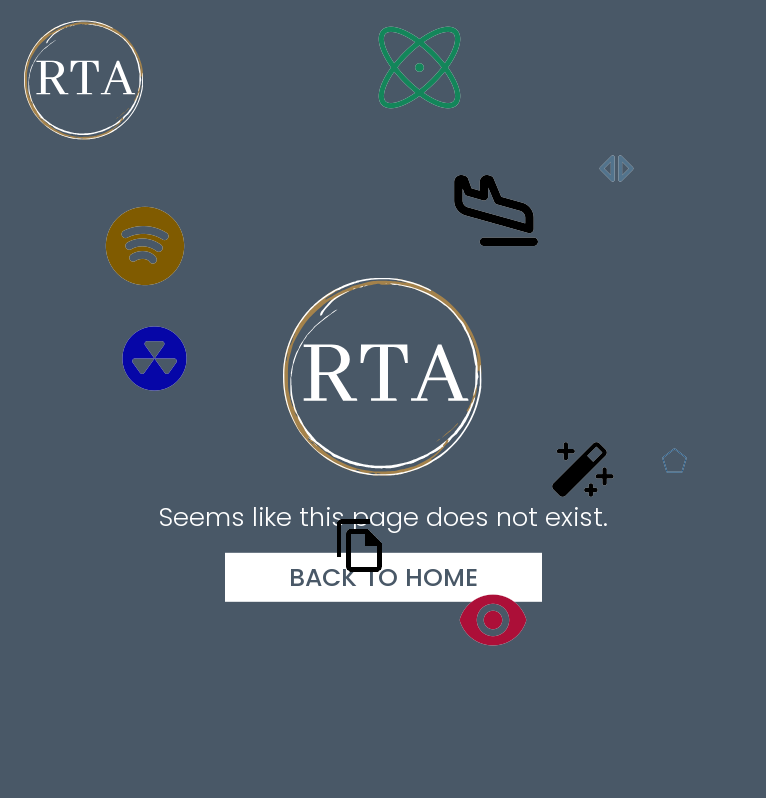 The image size is (766, 798). Describe the element at coordinates (493, 620) in the screenshot. I see `view or preview content` at that location.